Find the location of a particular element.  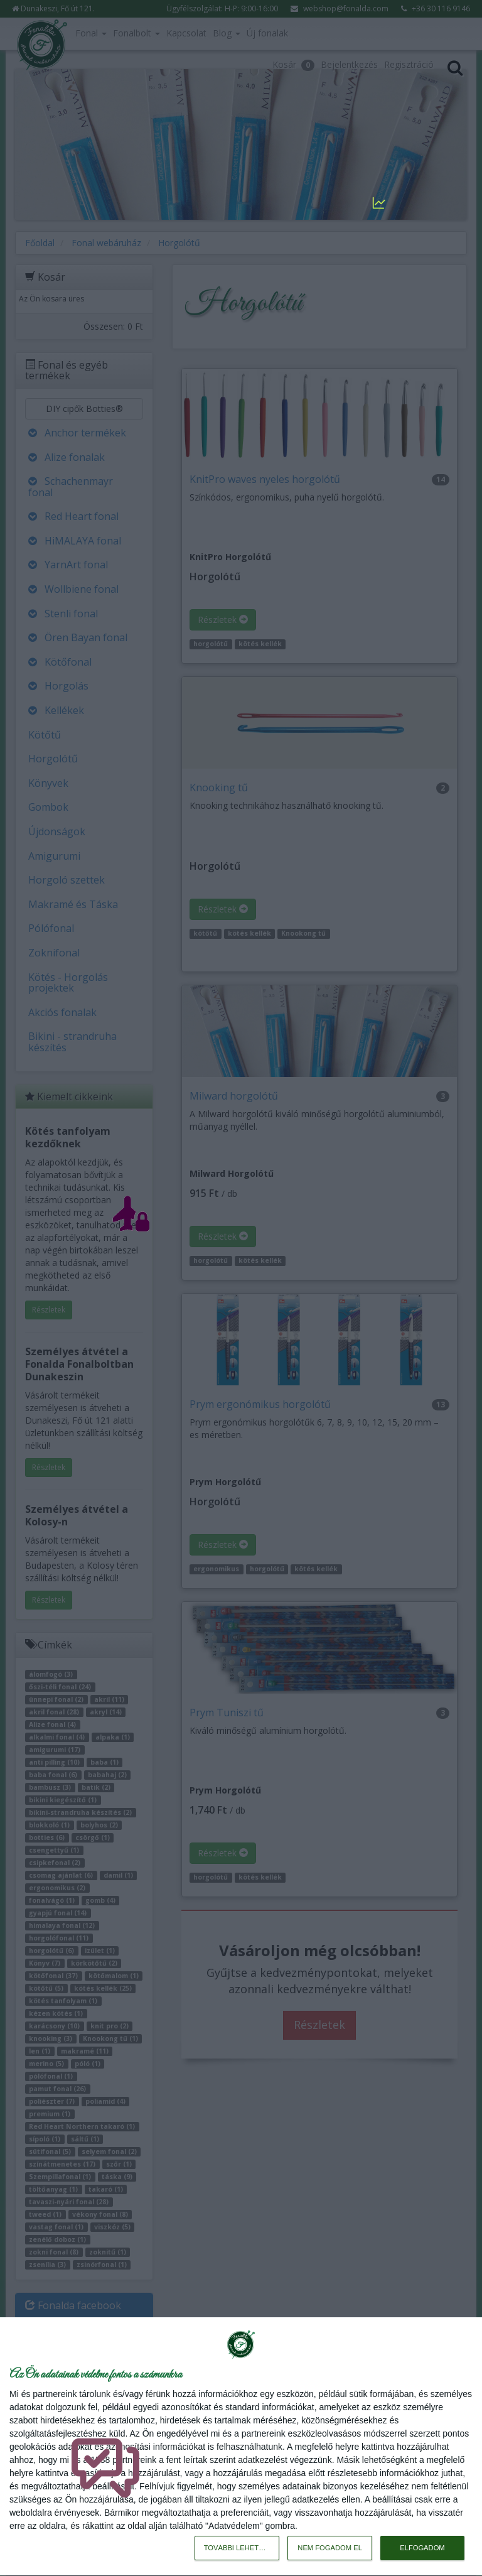

airplane mode is locked or restricted is located at coordinates (129, 1213).